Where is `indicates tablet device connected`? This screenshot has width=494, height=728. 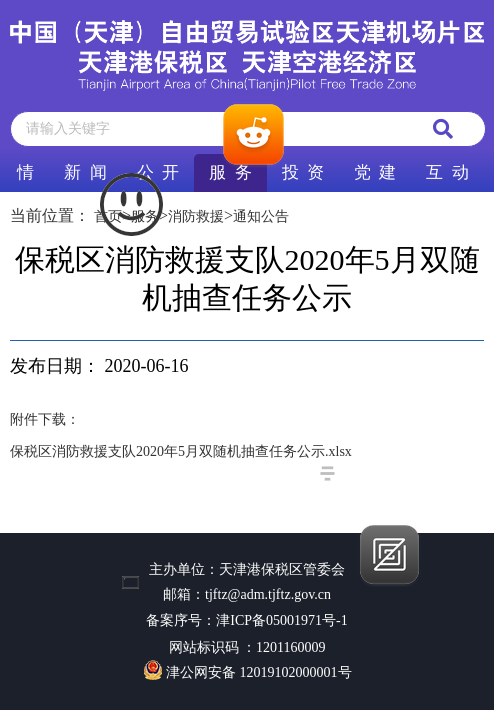
indicates tablet device connected is located at coordinates (130, 582).